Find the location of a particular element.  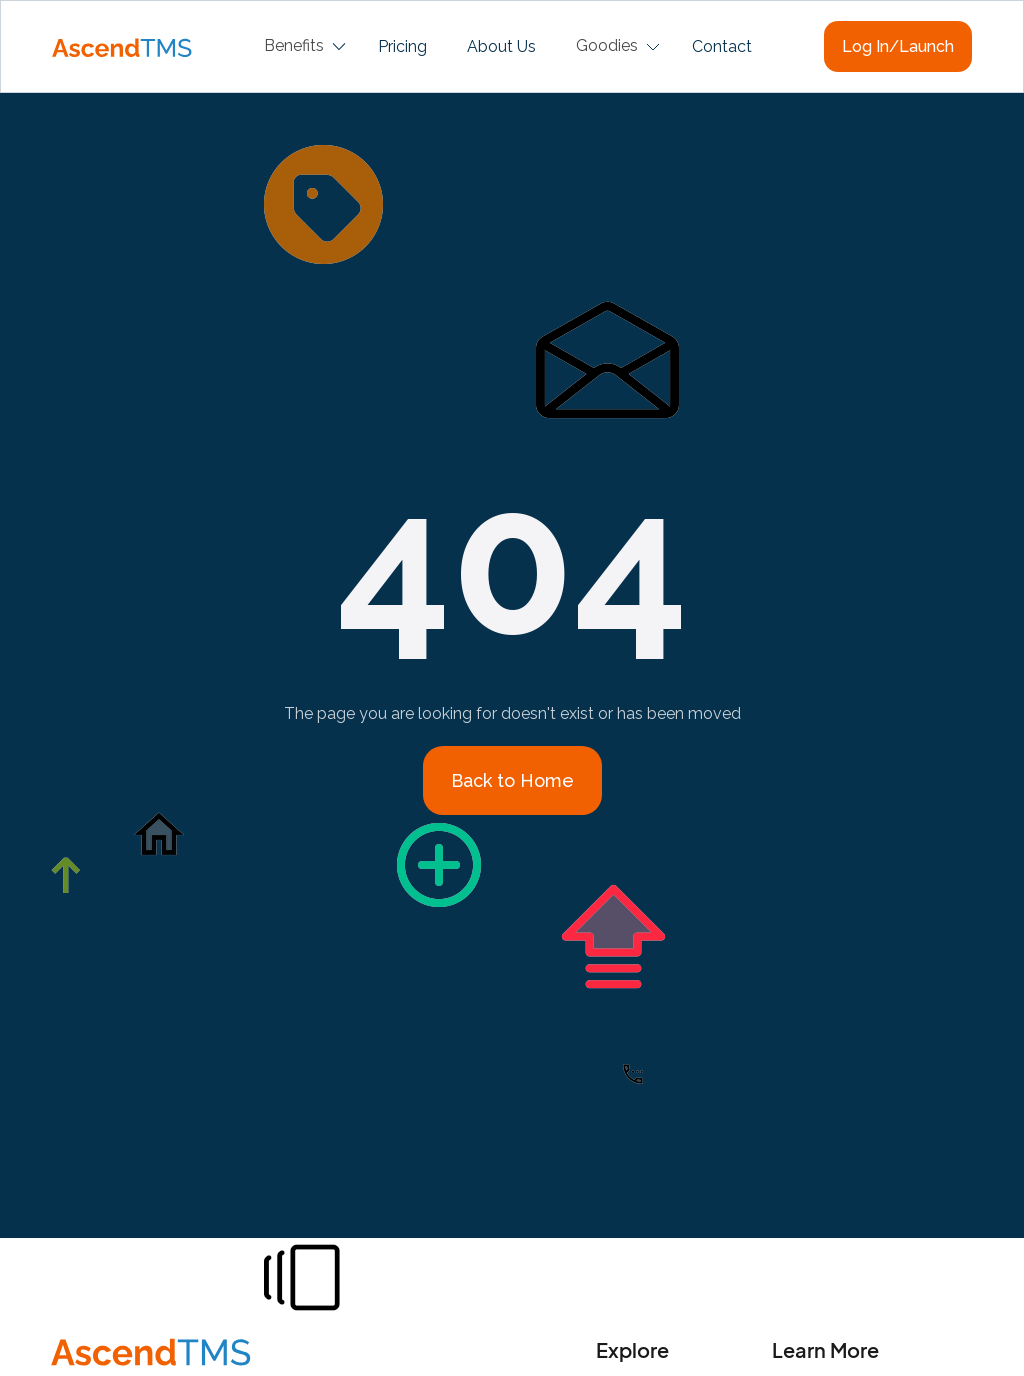

view read messages is located at coordinates (607, 364).